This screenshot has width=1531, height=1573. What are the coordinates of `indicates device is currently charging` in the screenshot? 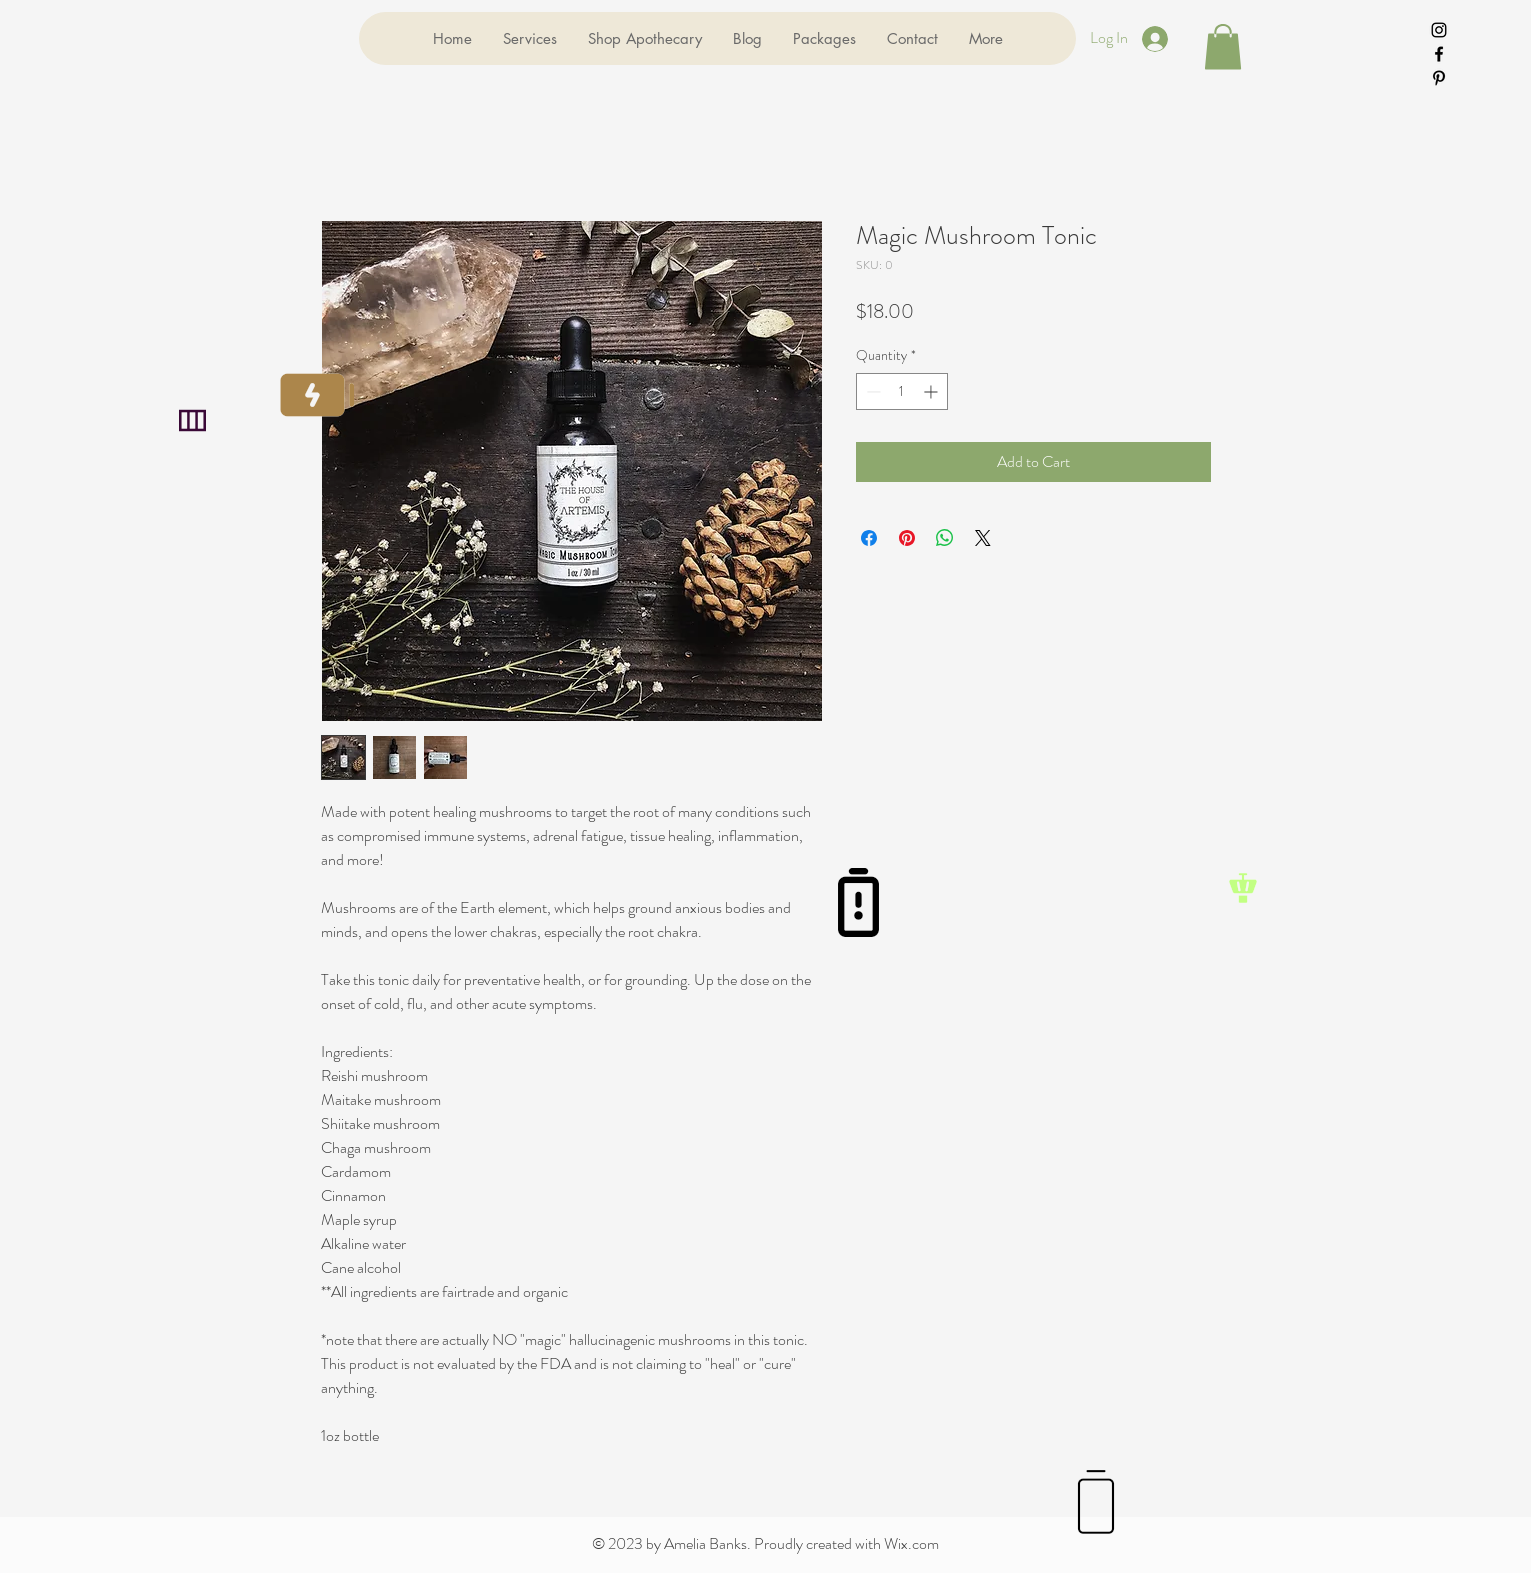 It's located at (316, 395).